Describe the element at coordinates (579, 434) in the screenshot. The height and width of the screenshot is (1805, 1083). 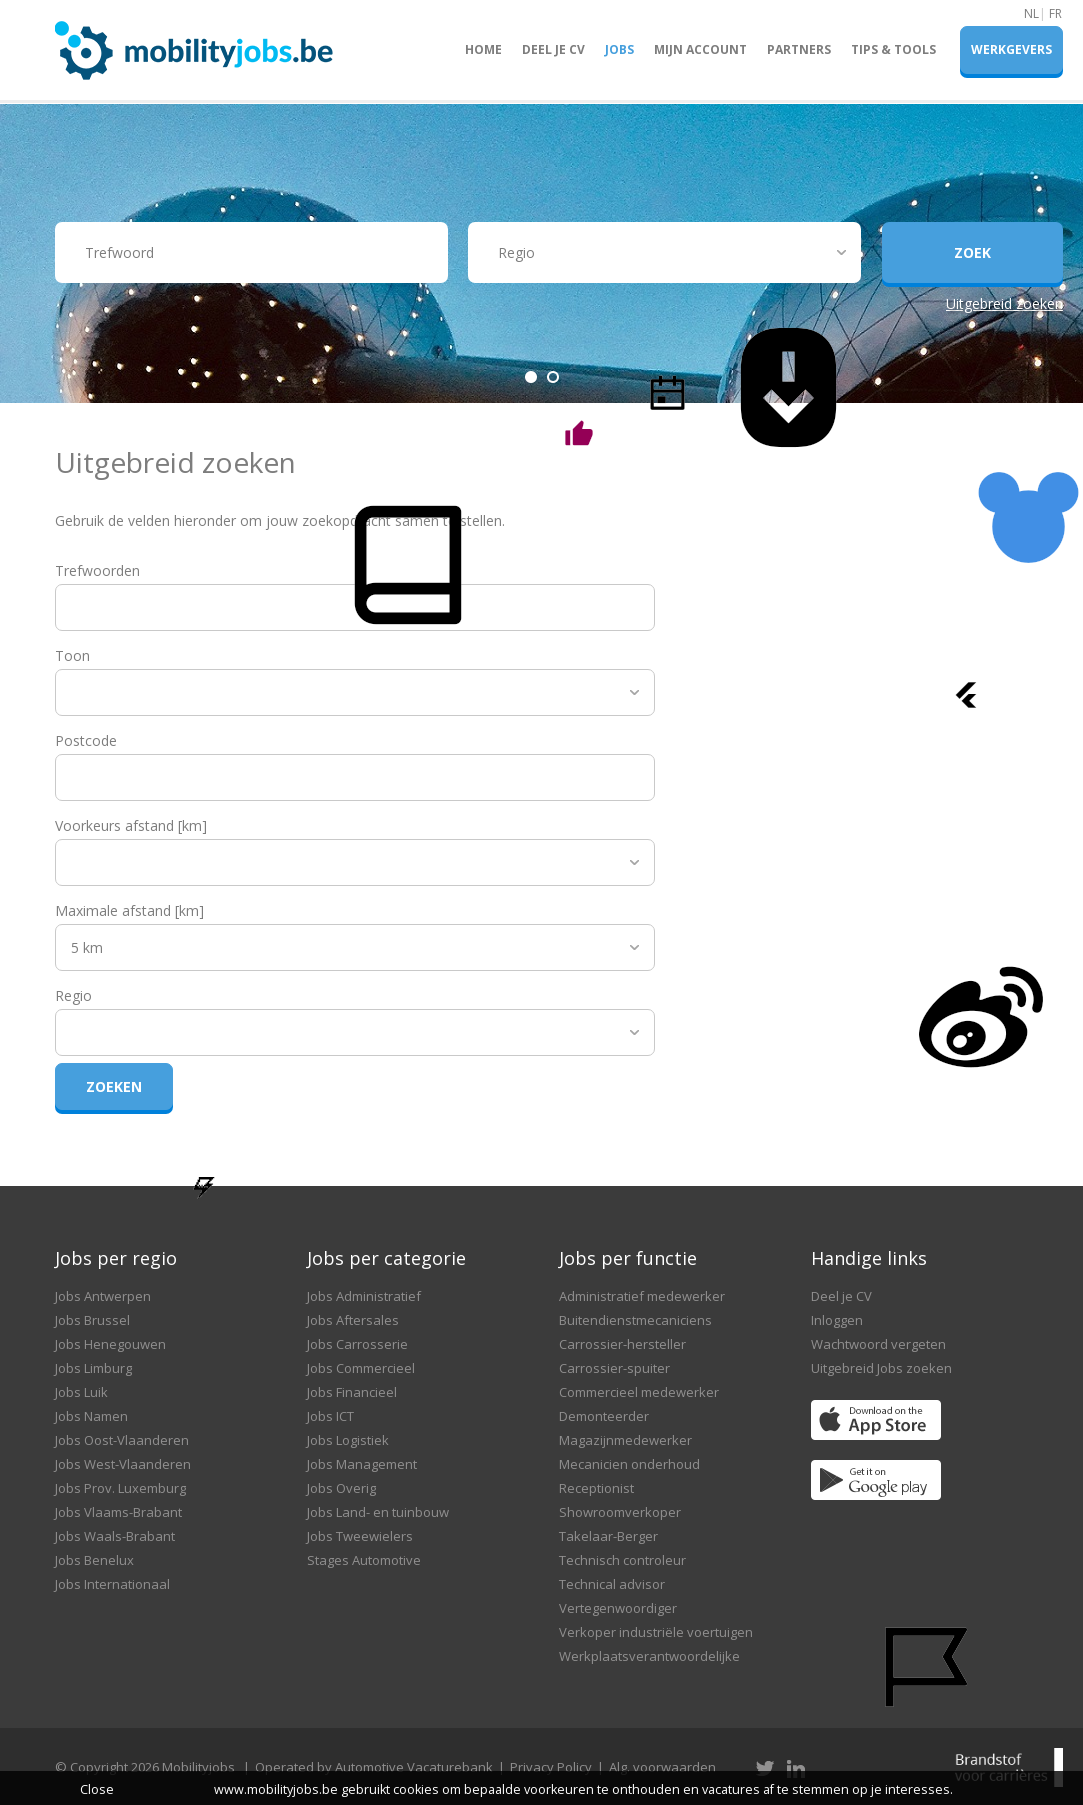
I see `like or upvote content` at that location.